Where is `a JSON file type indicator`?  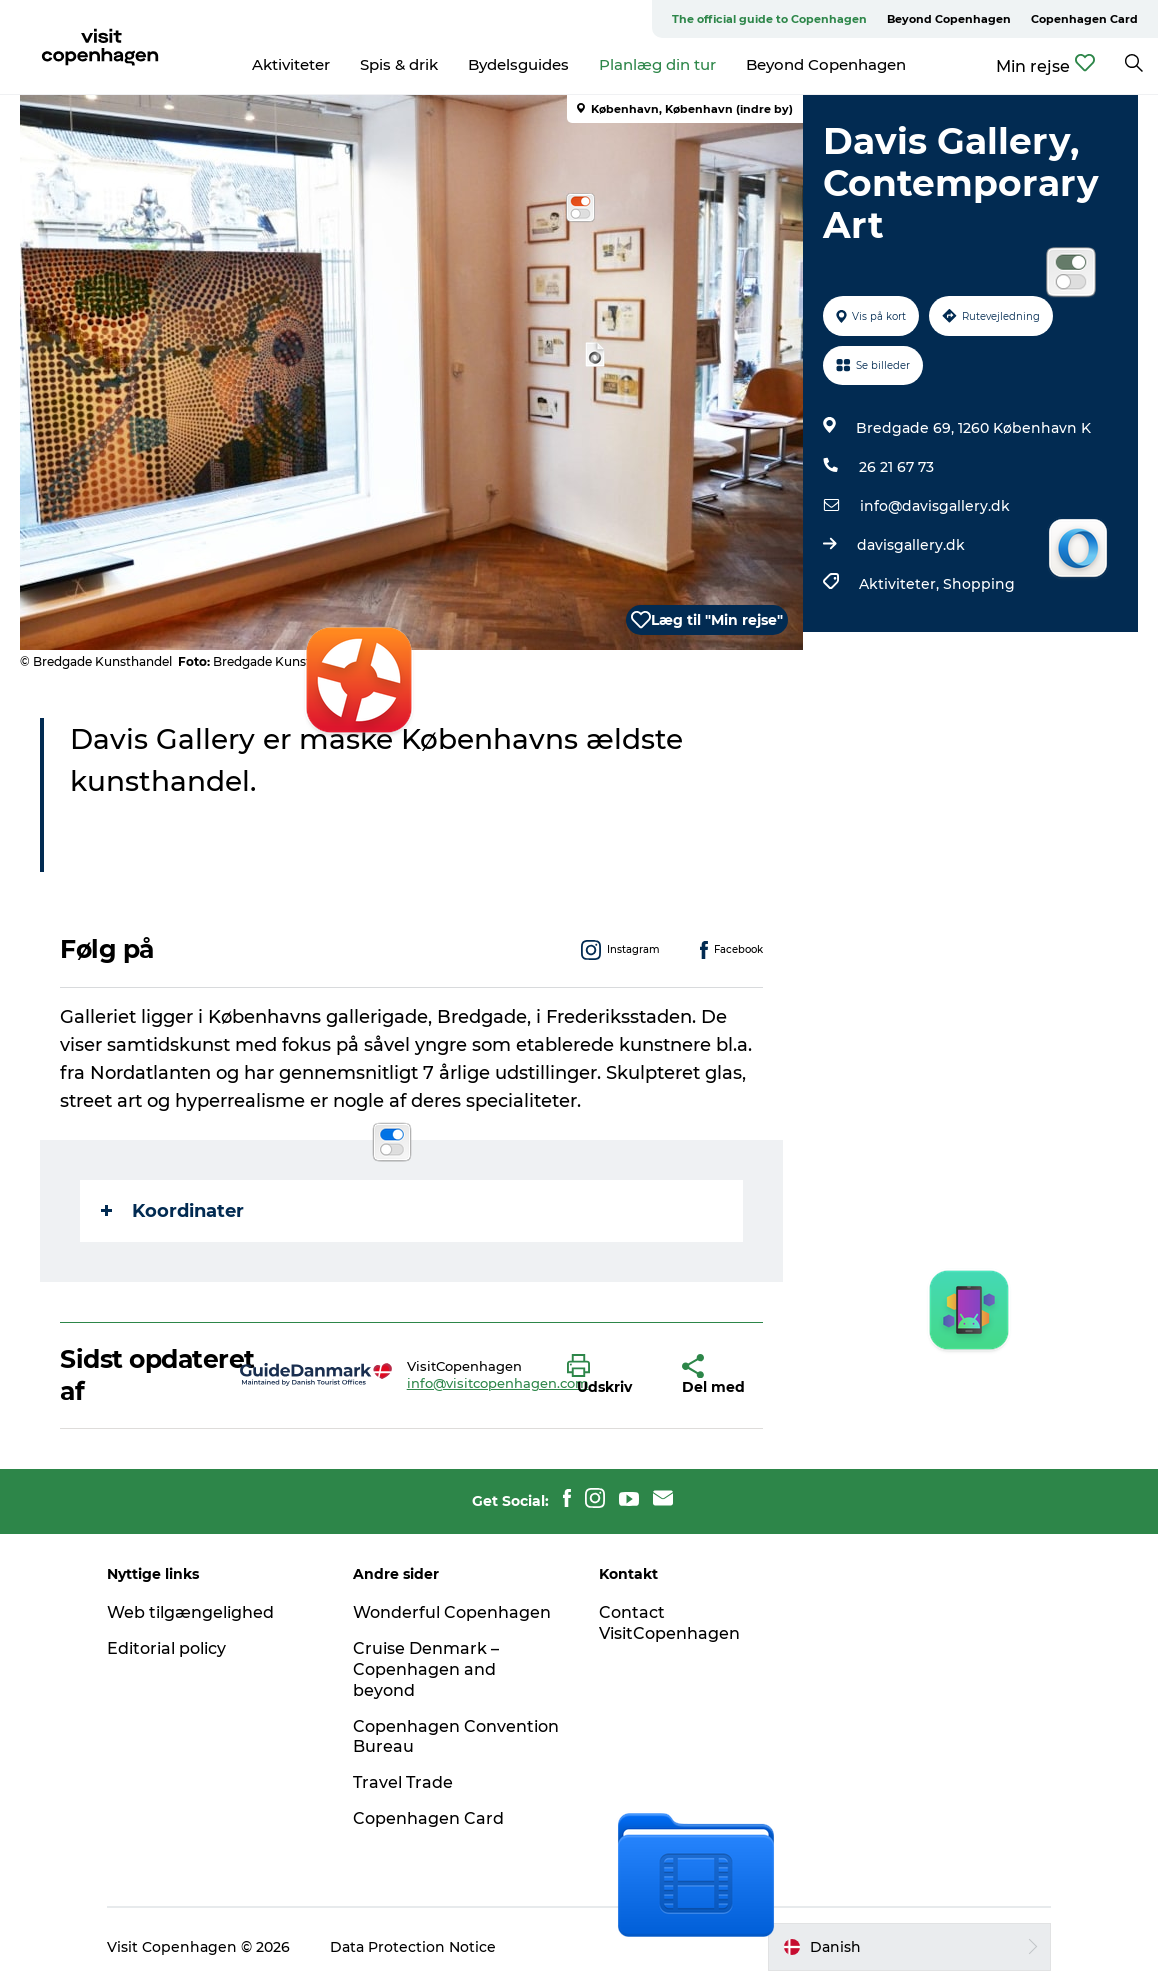 a JSON file type indicator is located at coordinates (595, 355).